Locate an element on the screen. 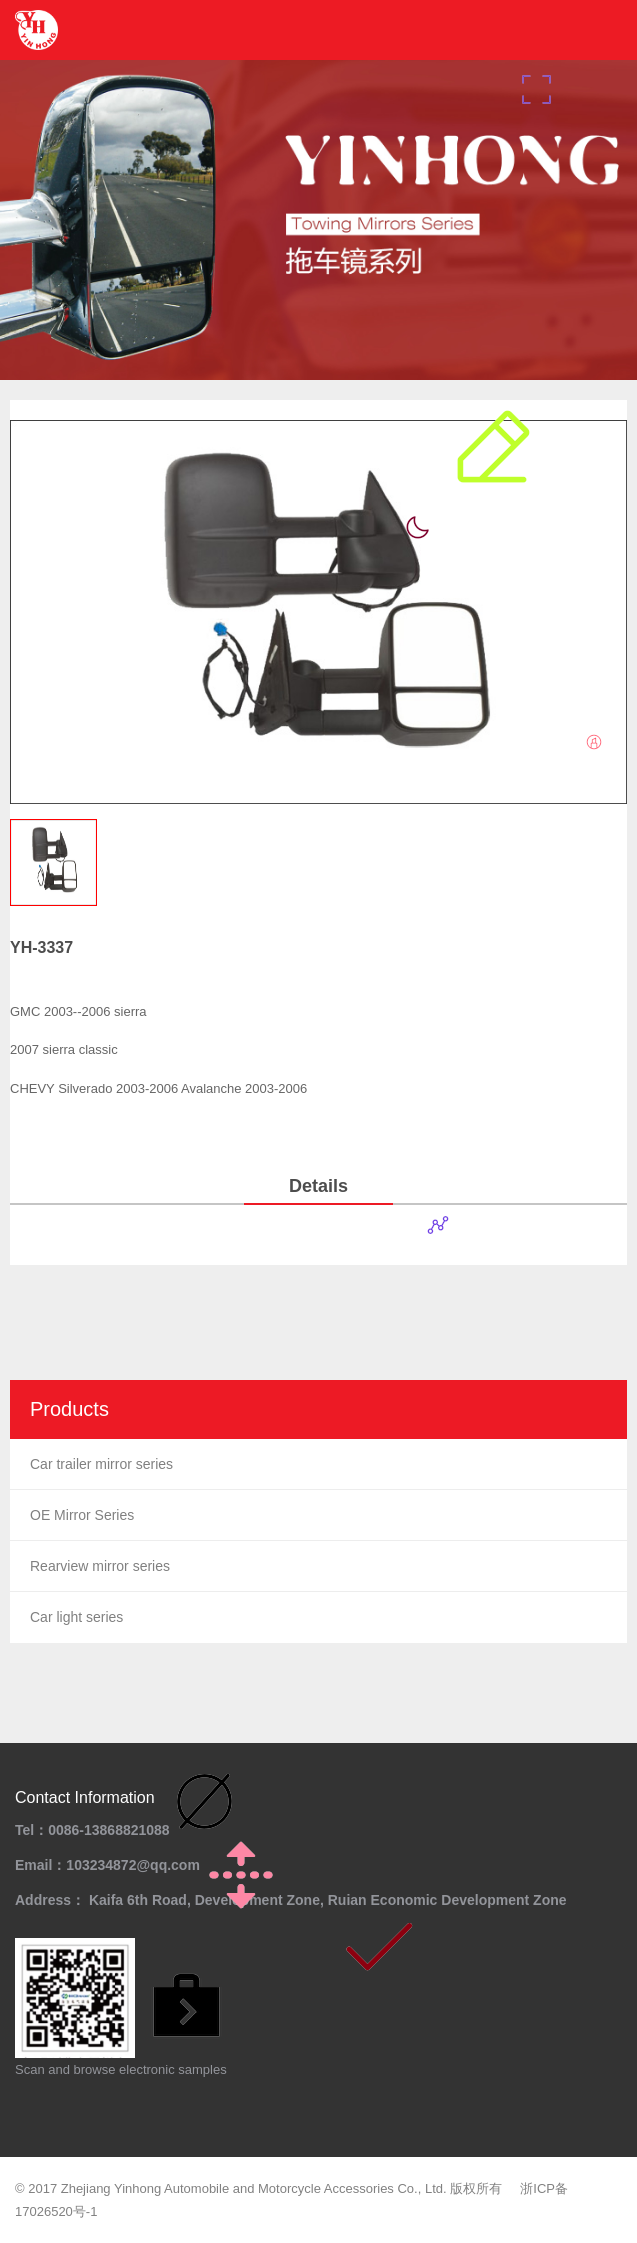  activate highlighter tool is located at coordinates (594, 742).